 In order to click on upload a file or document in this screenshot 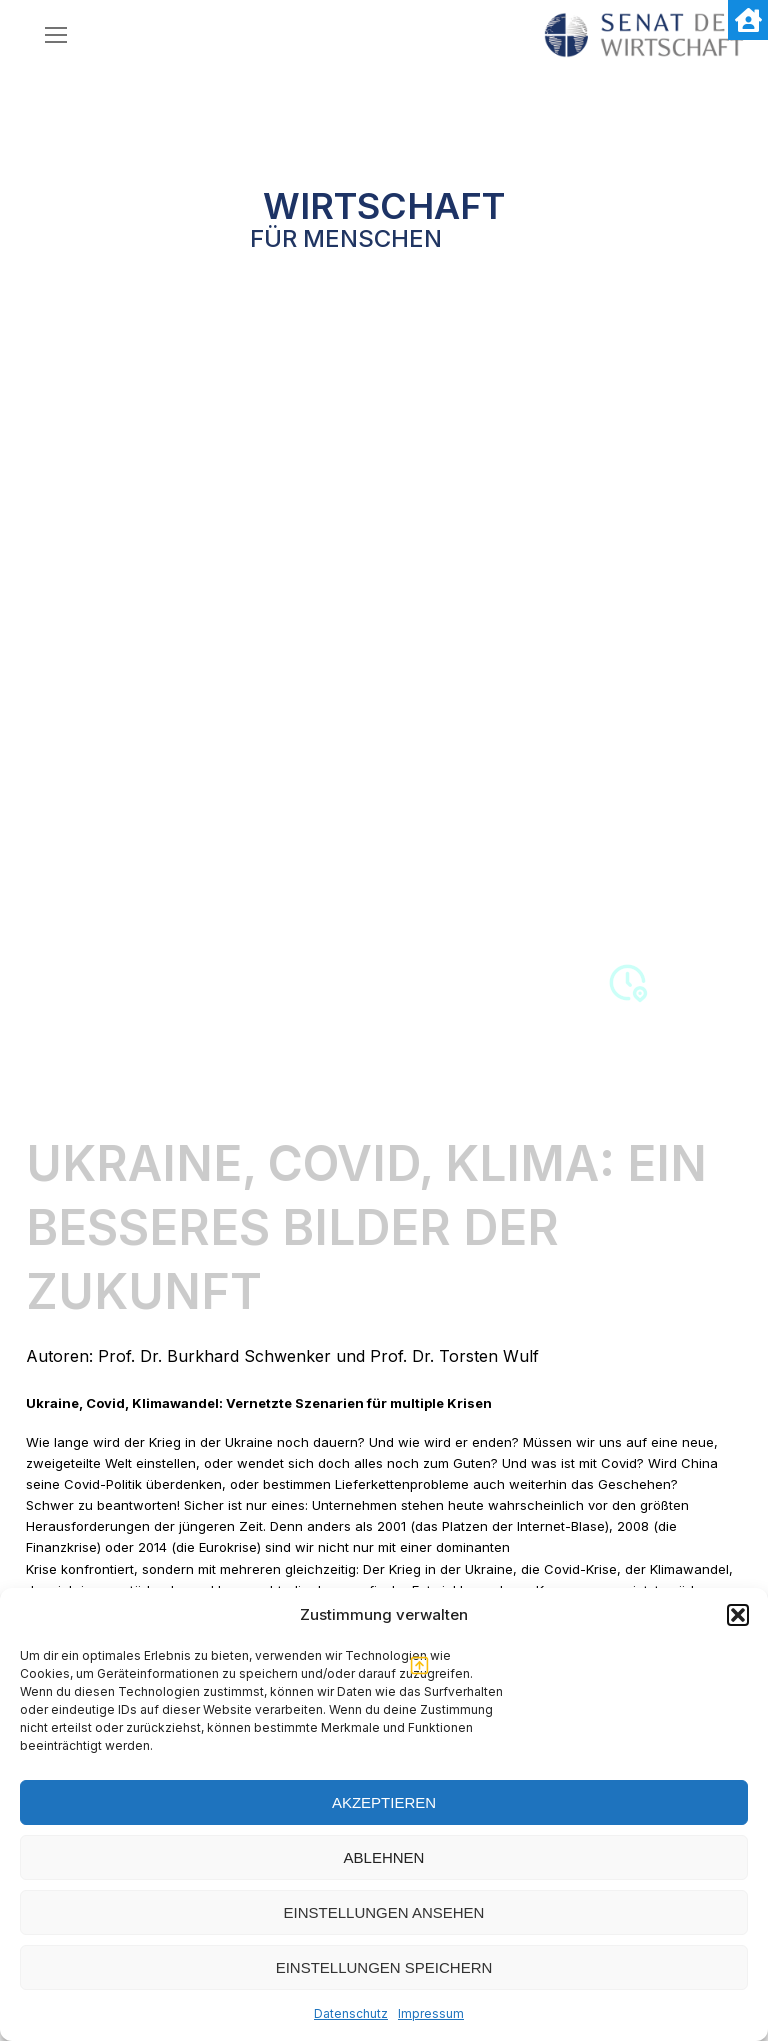, I will do `click(419, 1665)`.